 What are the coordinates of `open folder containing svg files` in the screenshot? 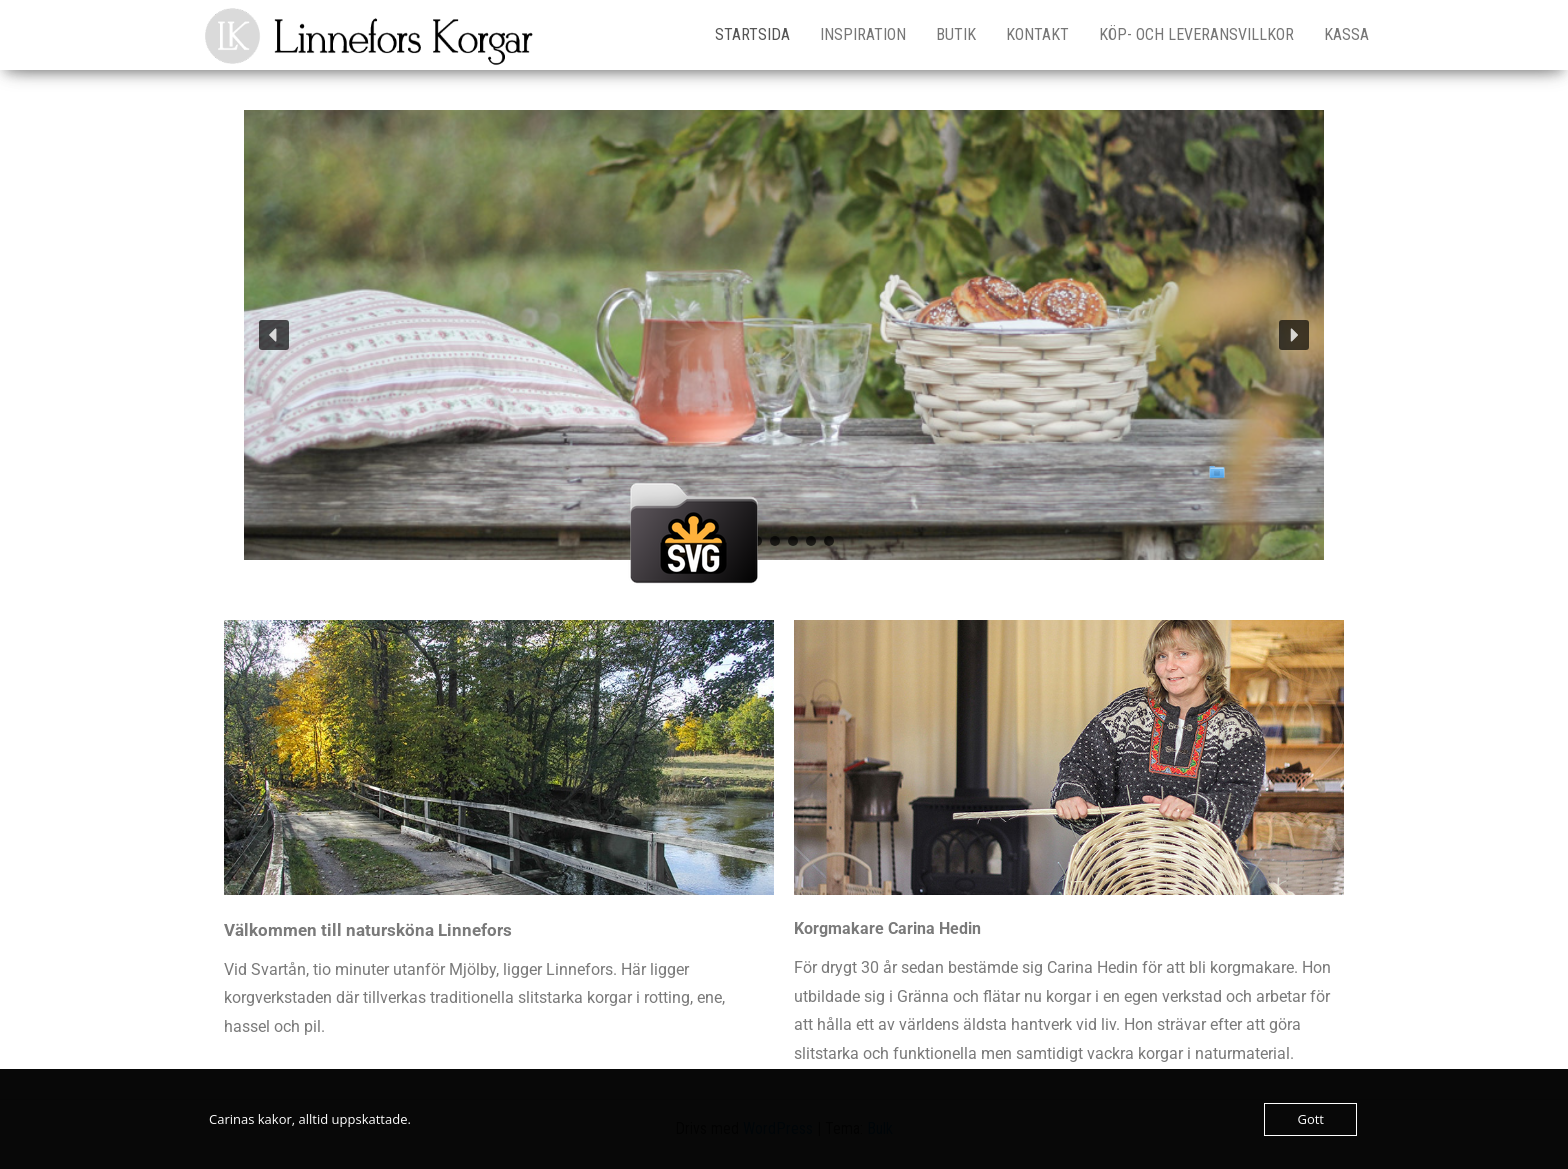 It's located at (693, 536).